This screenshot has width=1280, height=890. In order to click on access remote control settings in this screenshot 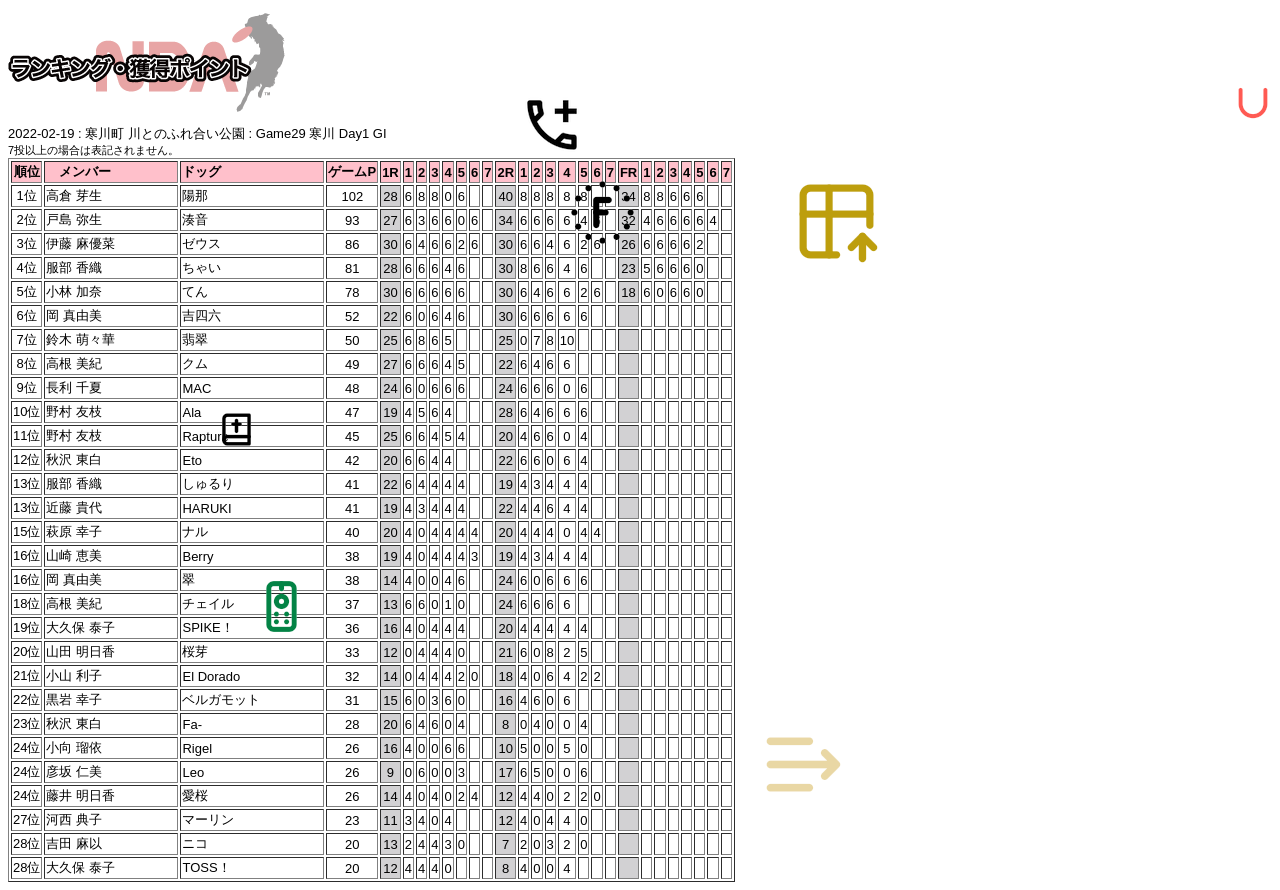, I will do `click(281, 606)`.